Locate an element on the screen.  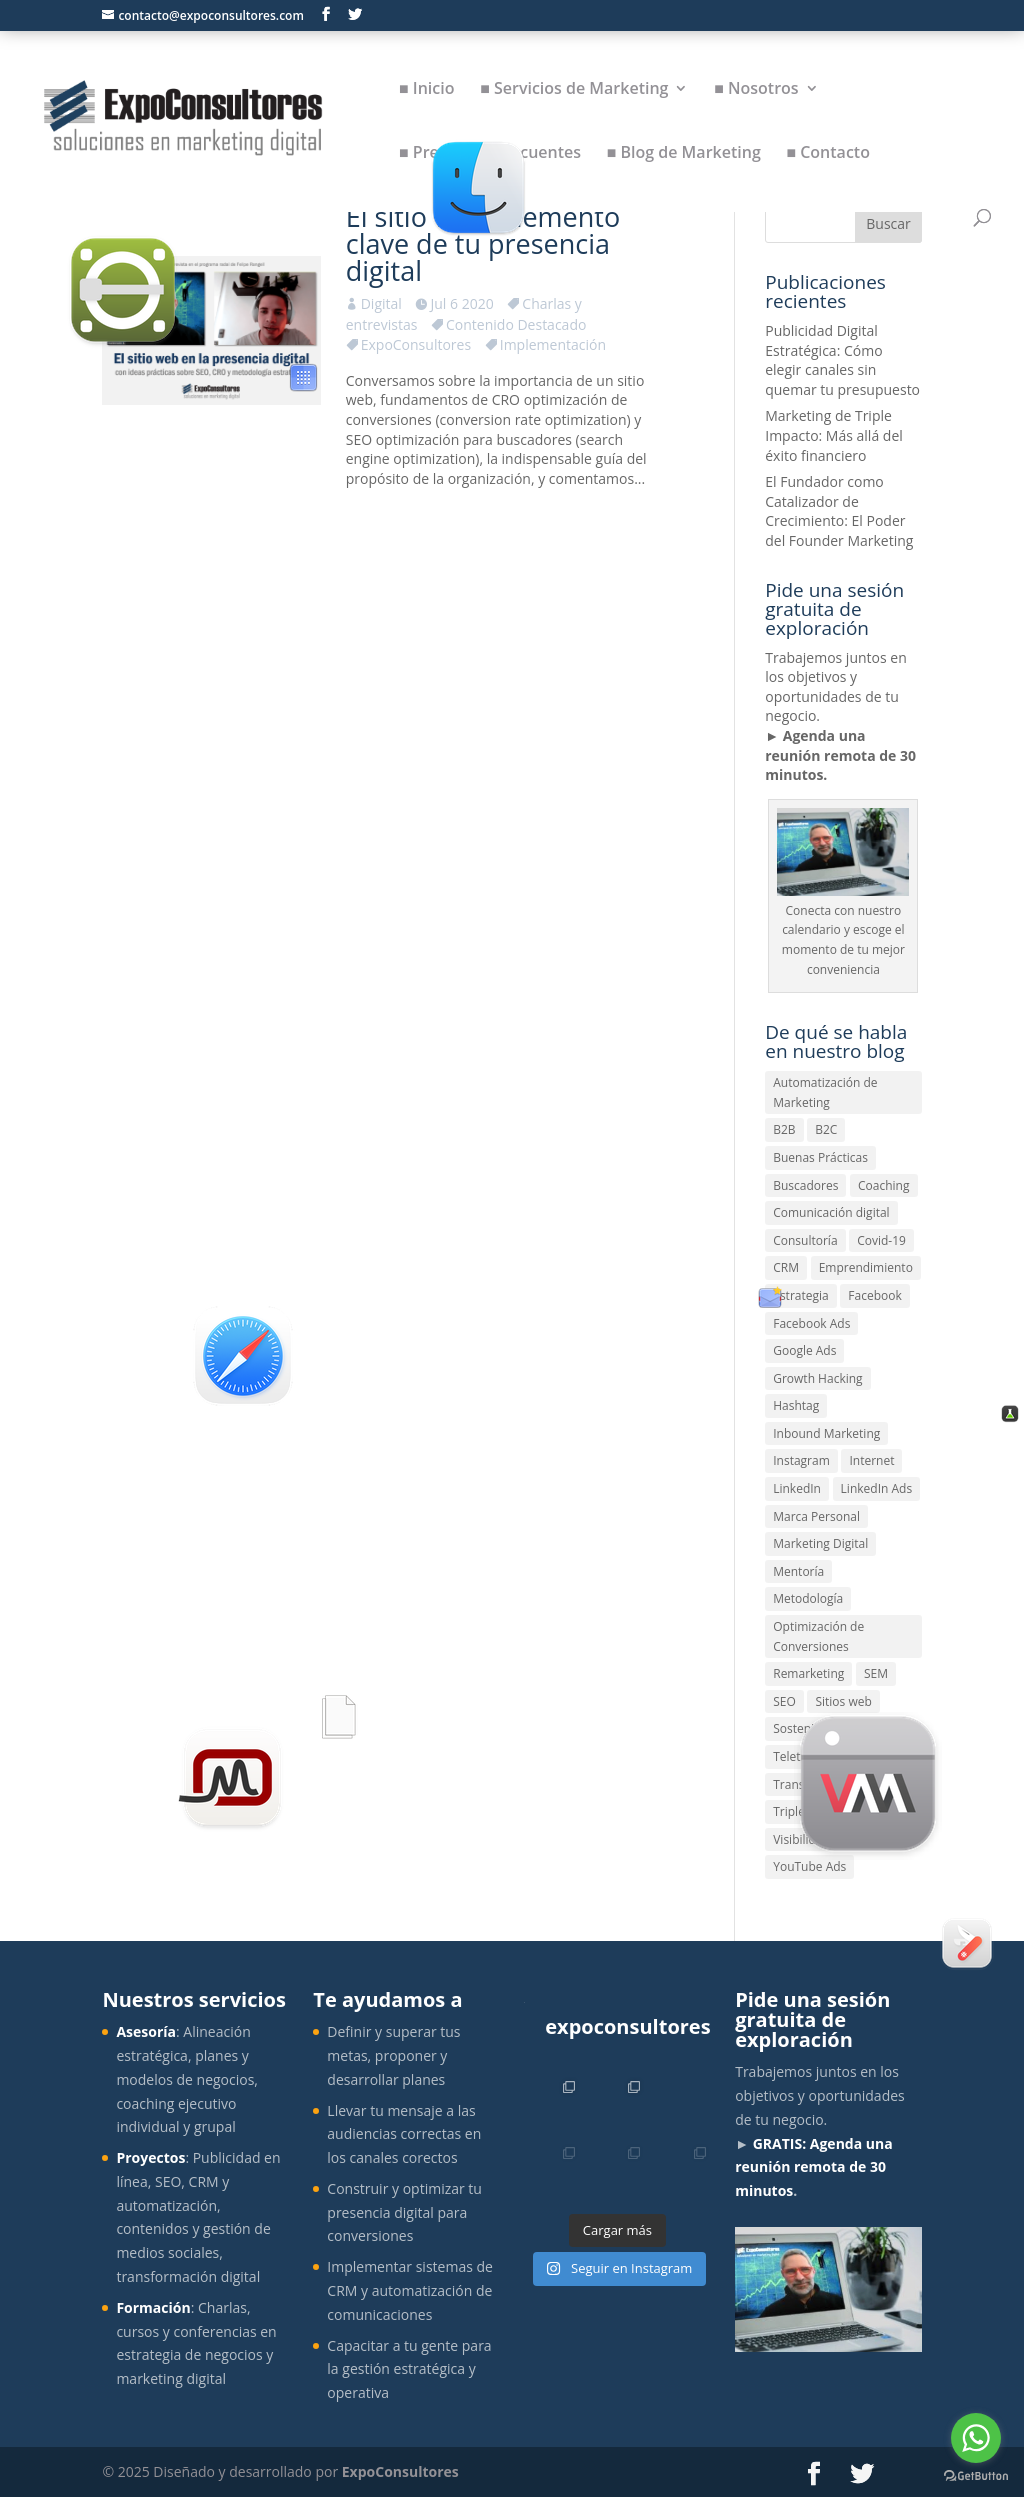
open openchrom chromatography software is located at coordinates (232, 1777).